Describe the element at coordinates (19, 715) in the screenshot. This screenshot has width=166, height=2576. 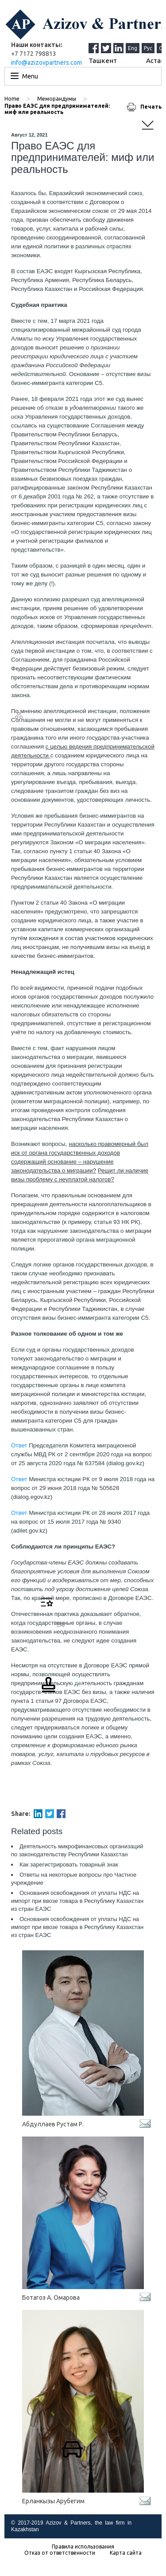
I see `group or cluster related items` at that location.